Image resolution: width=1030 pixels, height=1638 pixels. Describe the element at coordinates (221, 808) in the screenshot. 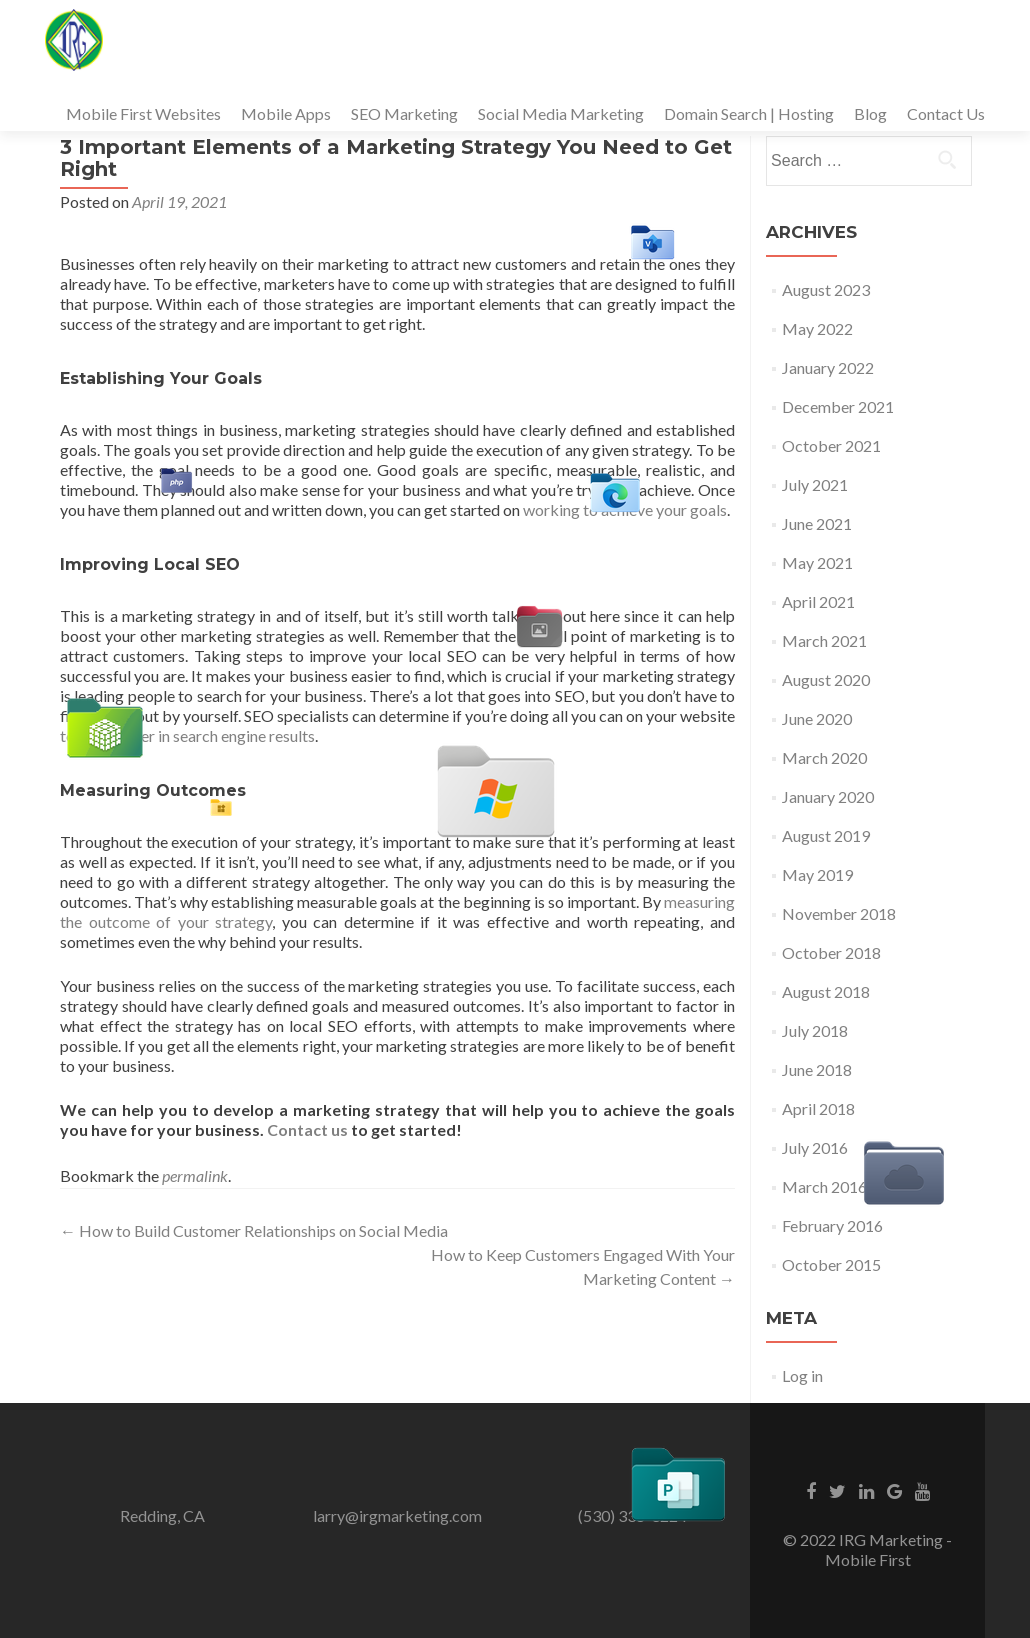

I see `open the apps folder` at that location.